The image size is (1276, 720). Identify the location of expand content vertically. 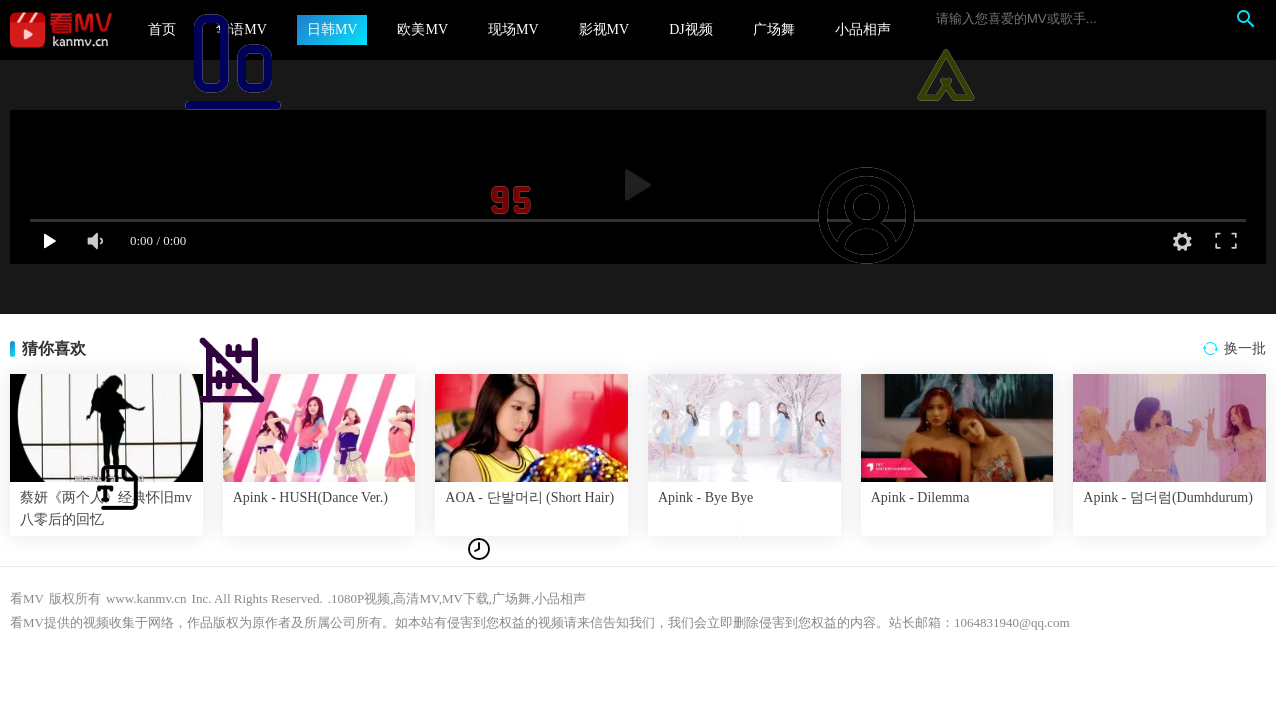
(739, 530).